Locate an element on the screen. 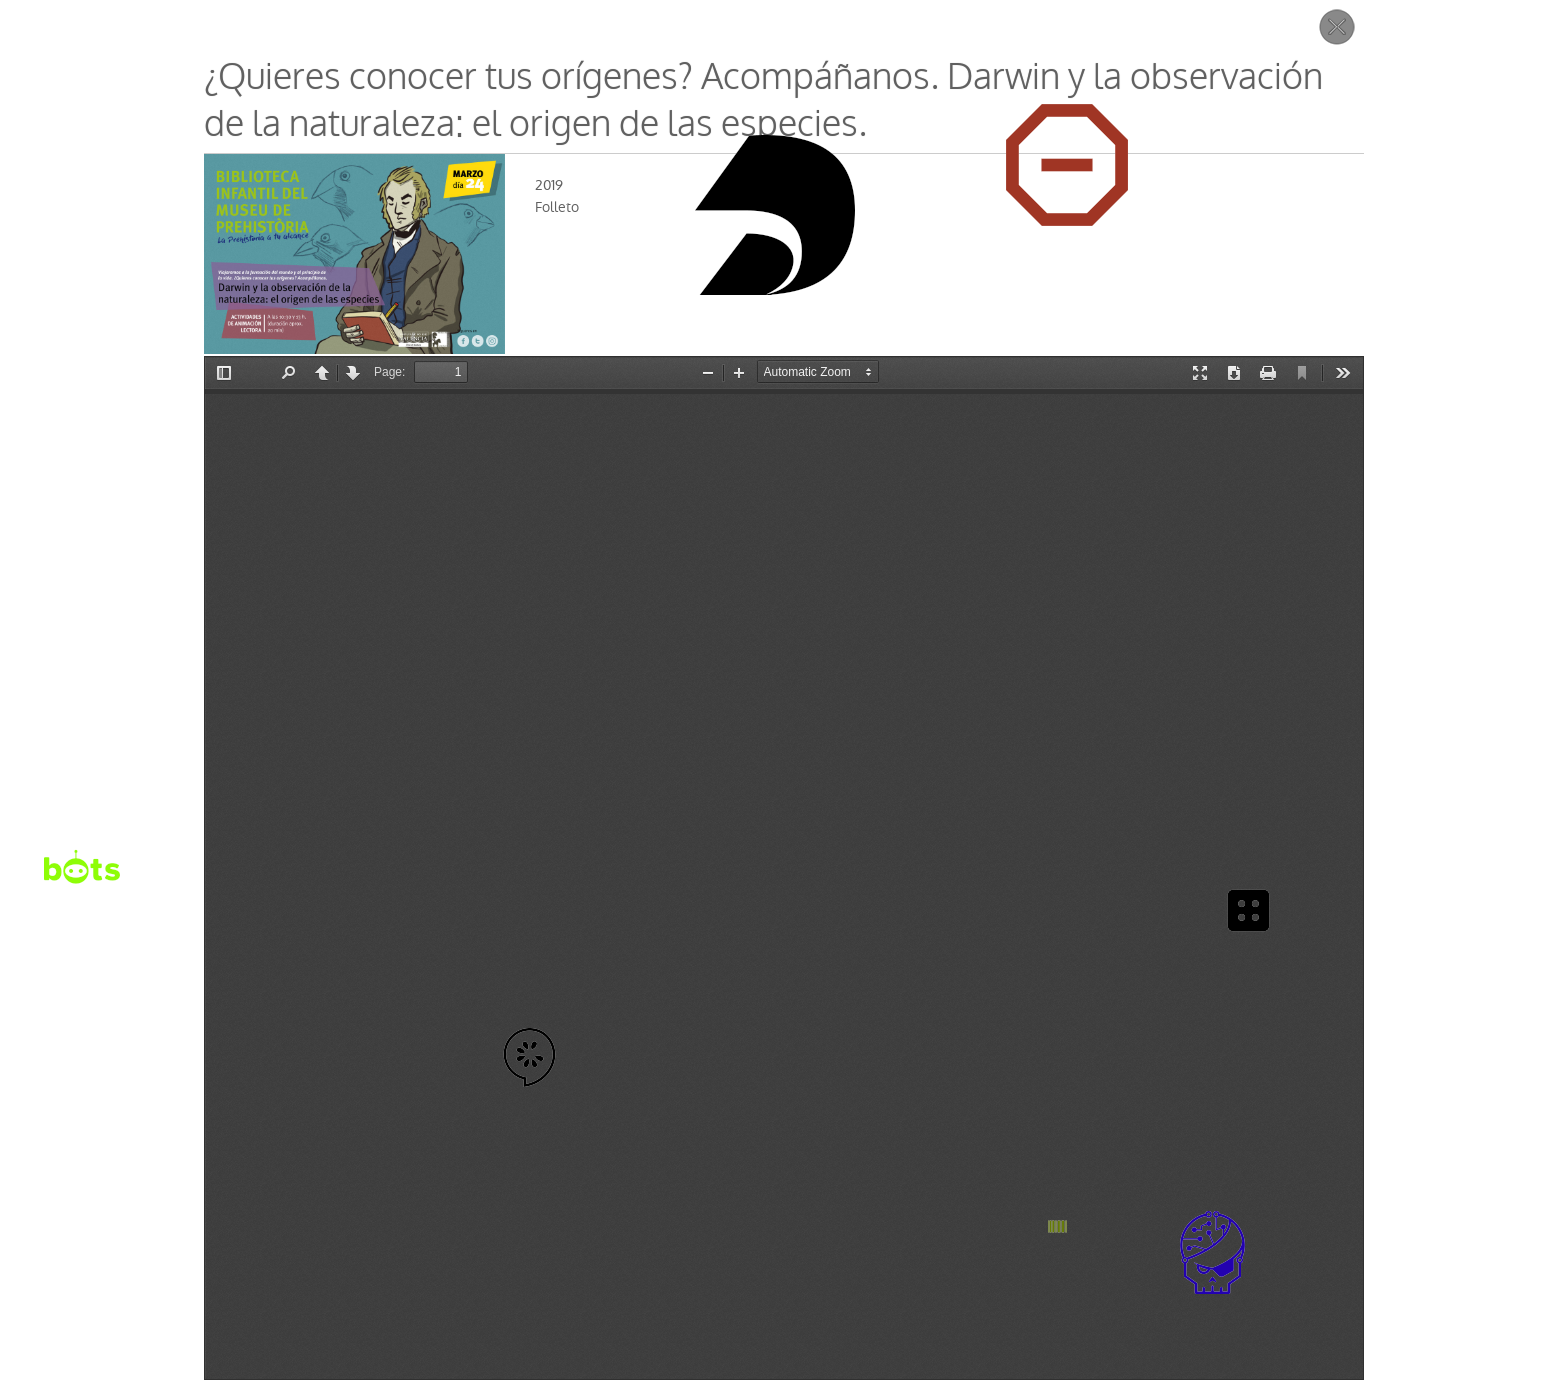 The height and width of the screenshot is (1386, 1568). cucumber testing framework logo is located at coordinates (529, 1057).